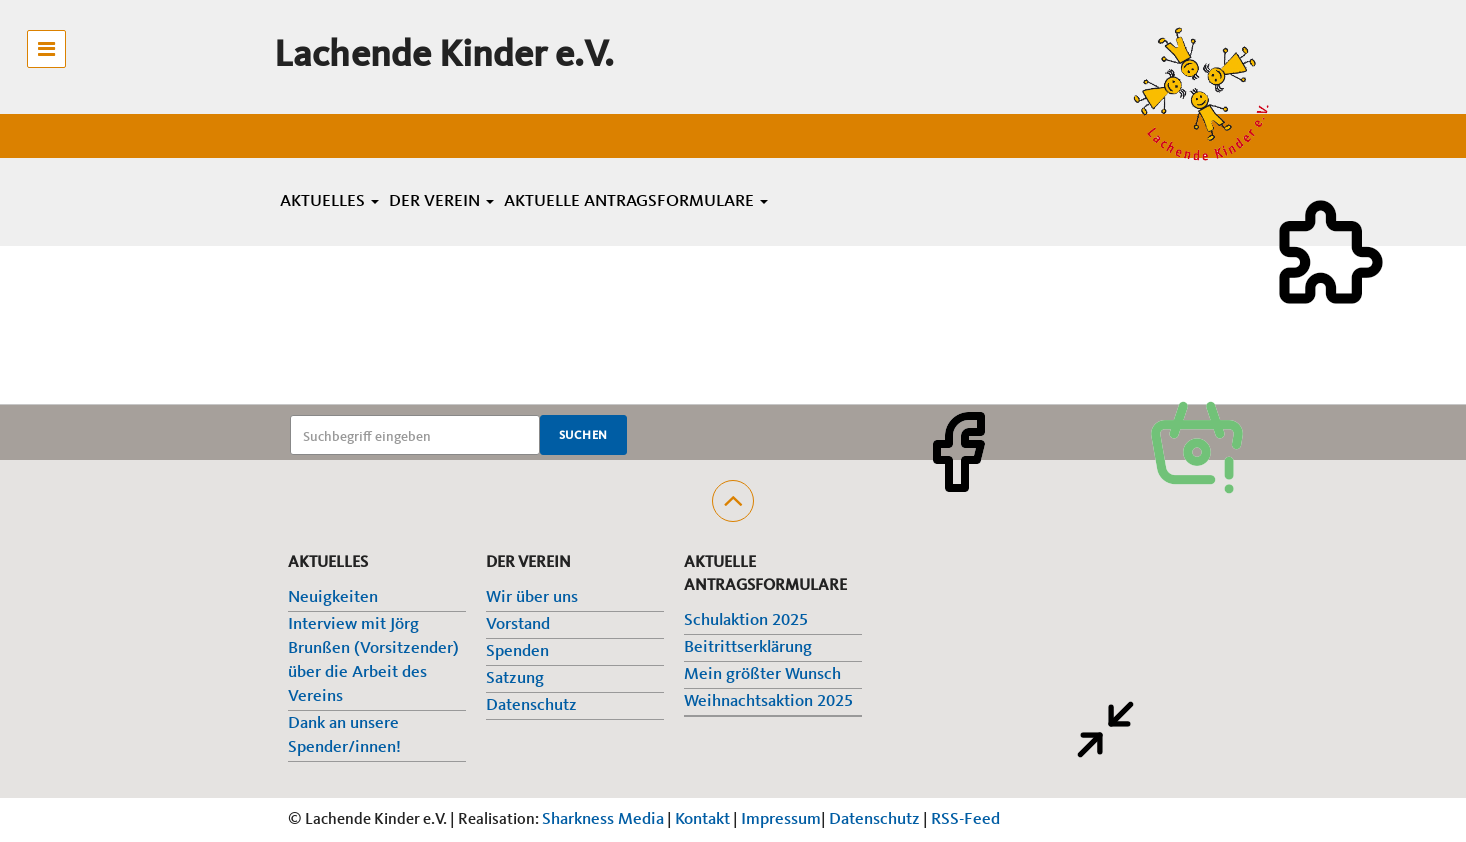 This screenshot has width=1466, height=842. I want to click on indicates an issue with your shopping basket, so click(1197, 443).